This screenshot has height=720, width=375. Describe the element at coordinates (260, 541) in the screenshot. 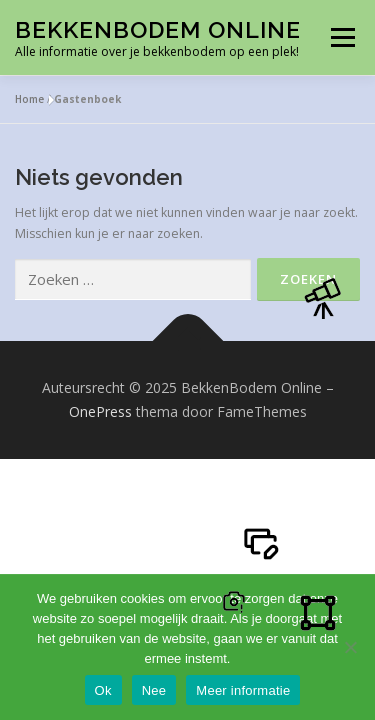

I see `edit payment or cash transaction details` at that location.